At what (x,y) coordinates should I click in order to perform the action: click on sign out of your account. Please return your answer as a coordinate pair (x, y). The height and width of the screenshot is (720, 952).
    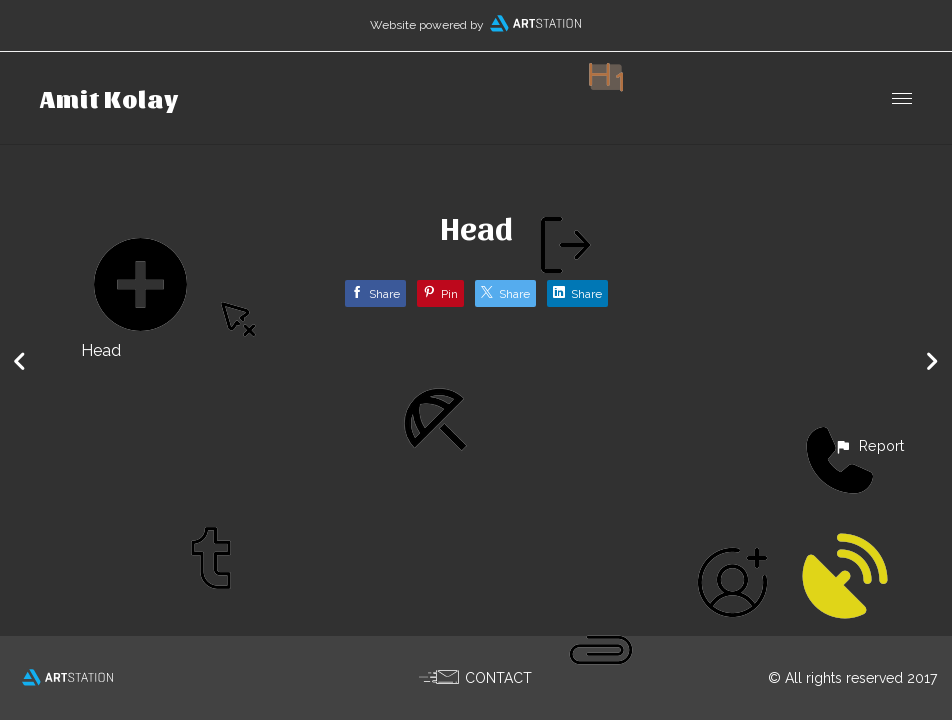
    Looking at the image, I should click on (565, 245).